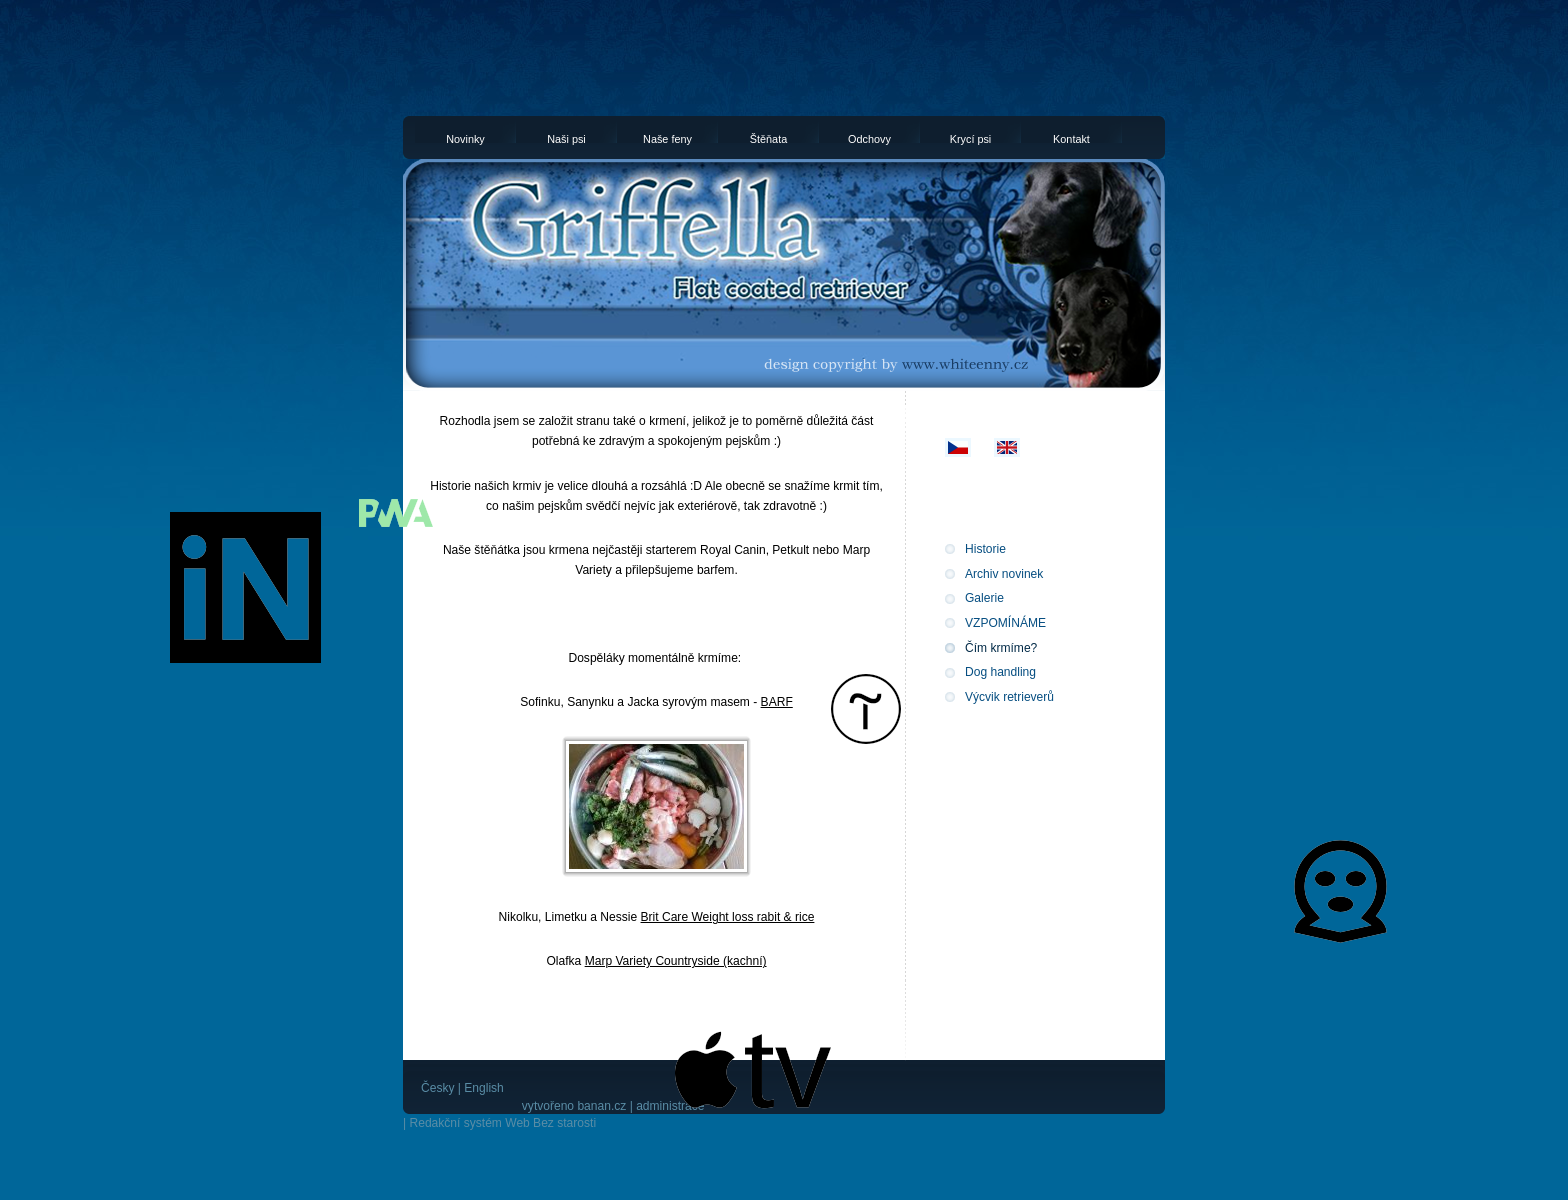  Describe the element at coordinates (1340, 891) in the screenshot. I see `indicates a criminal or suspect profile` at that location.